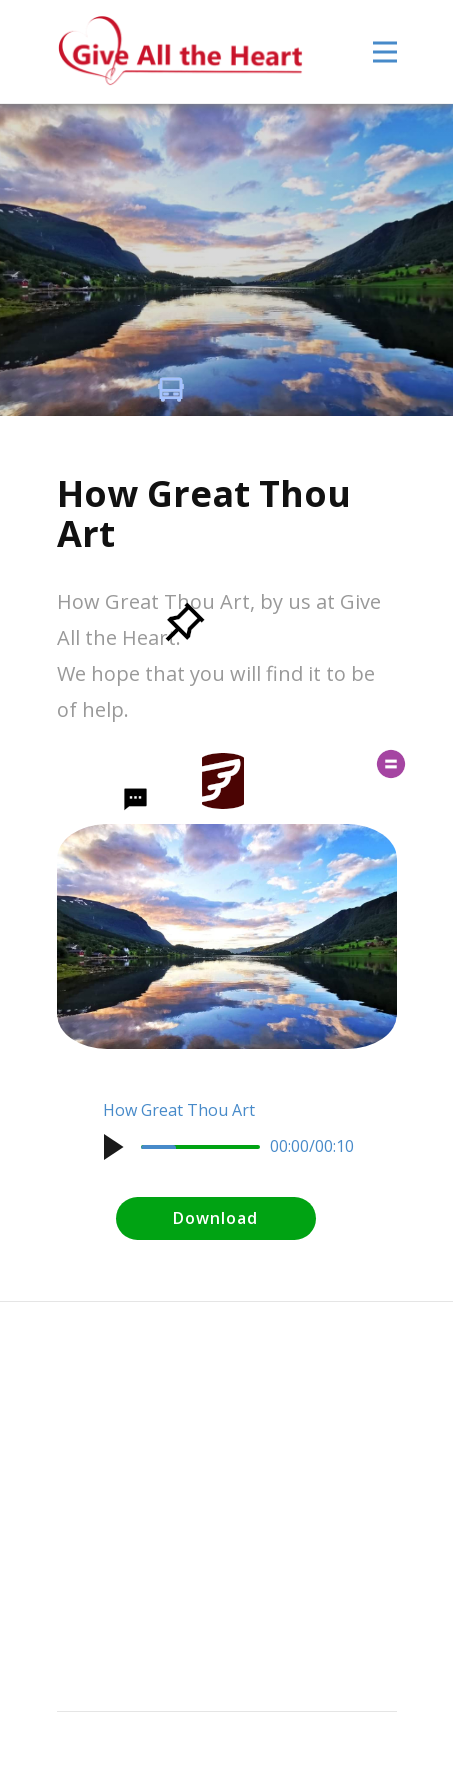 The width and height of the screenshot is (453, 1791). What do you see at coordinates (183, 623) in the screenshot?
I see `pin an item for quick access` at bounding box center [183, 623].